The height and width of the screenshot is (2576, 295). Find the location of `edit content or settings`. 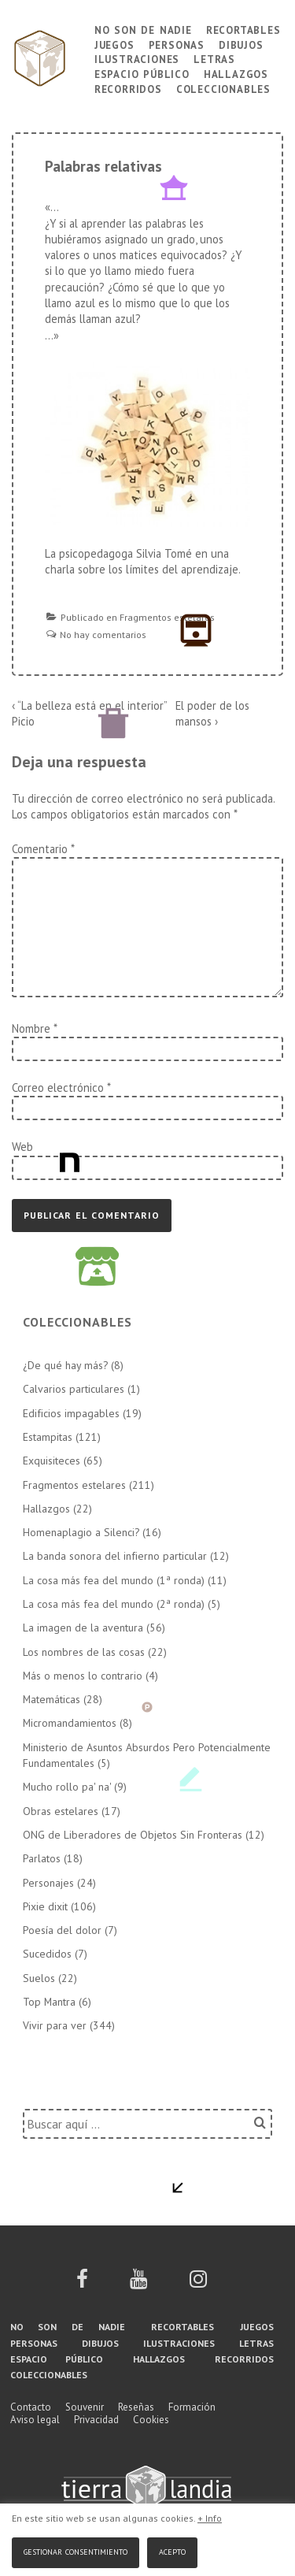

edit content or settings is located at coordinates (190, 1779).